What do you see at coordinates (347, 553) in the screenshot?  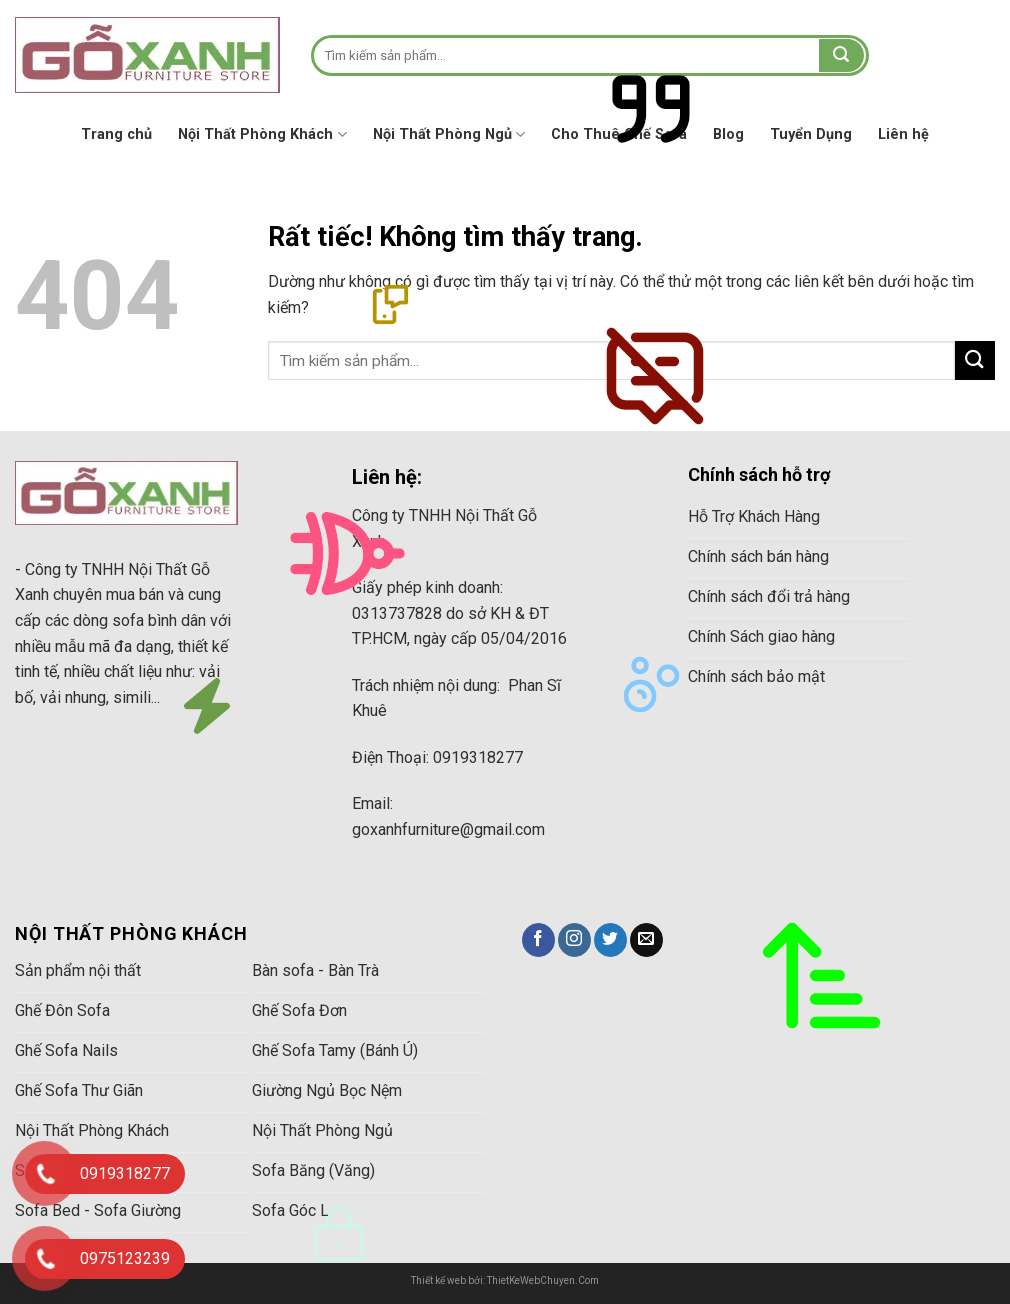 I see `xnor logic gate symbol for circuit design` at bounding box center [347, 553].